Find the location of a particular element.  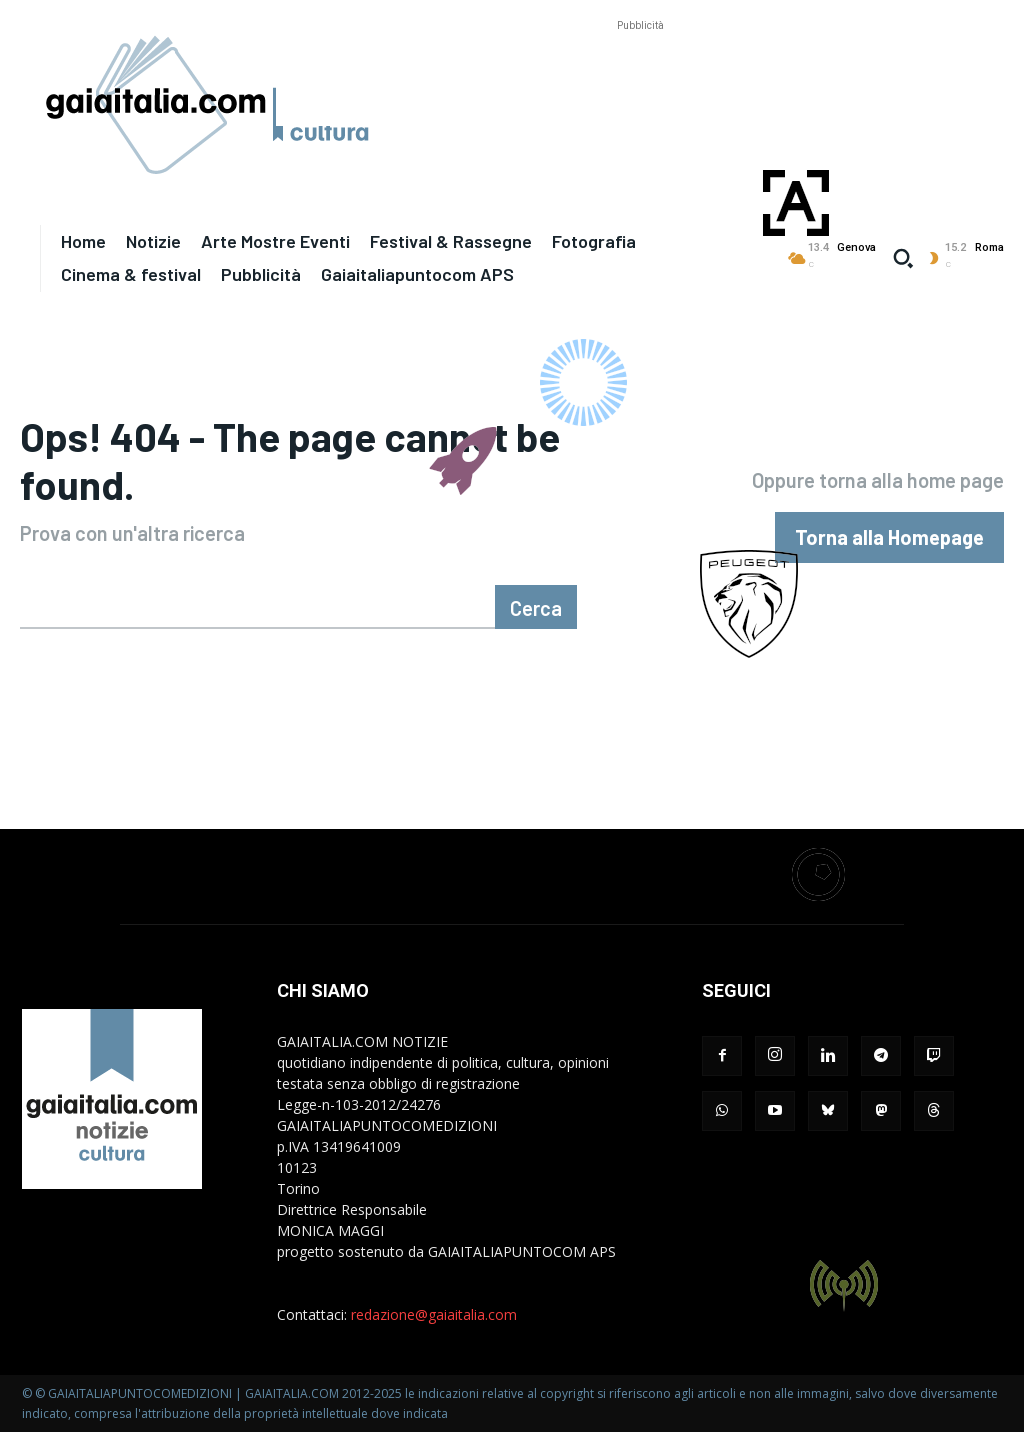

Peugeot brand logo is located at coordinates (749, 604).